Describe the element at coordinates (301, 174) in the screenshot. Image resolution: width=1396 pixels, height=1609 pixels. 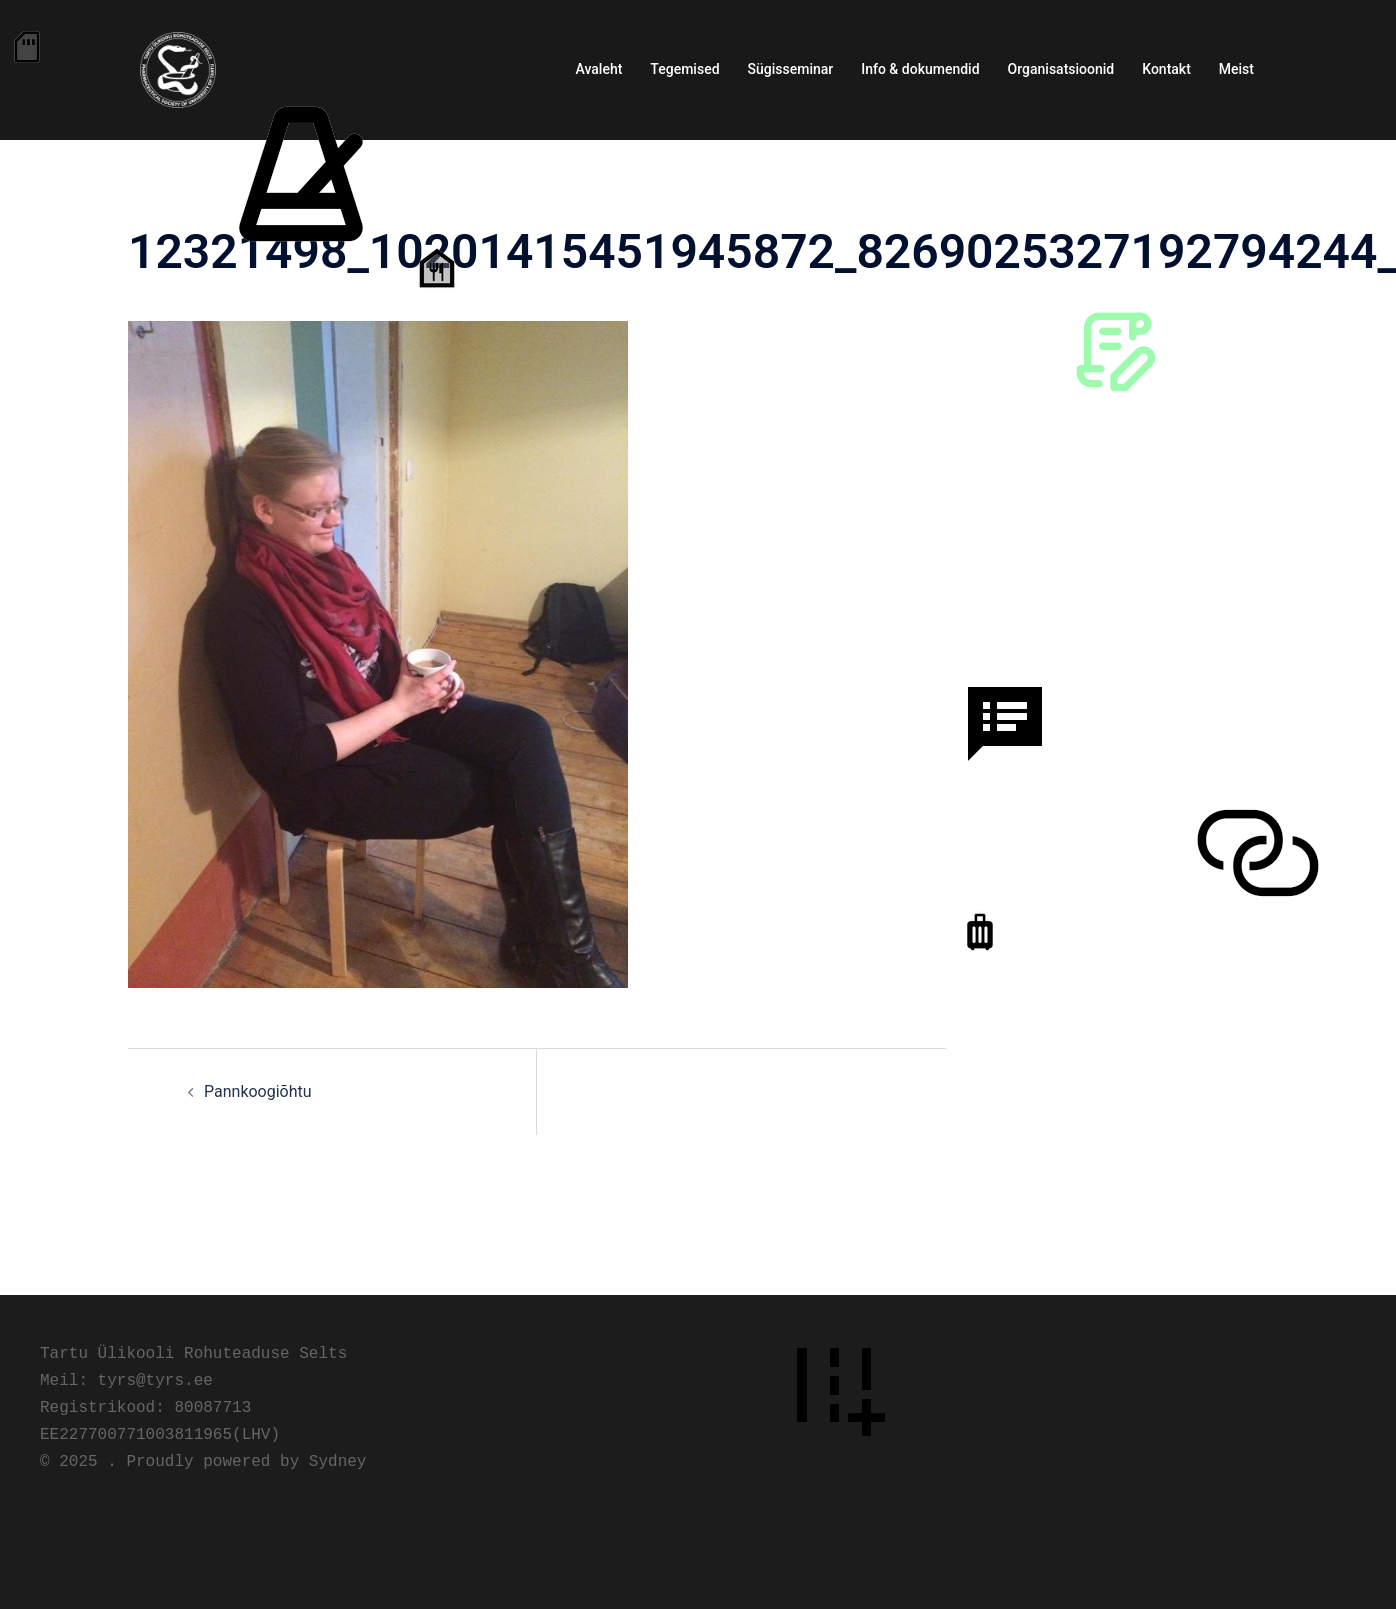
I see `adjust tempo or timing settings` at that location.